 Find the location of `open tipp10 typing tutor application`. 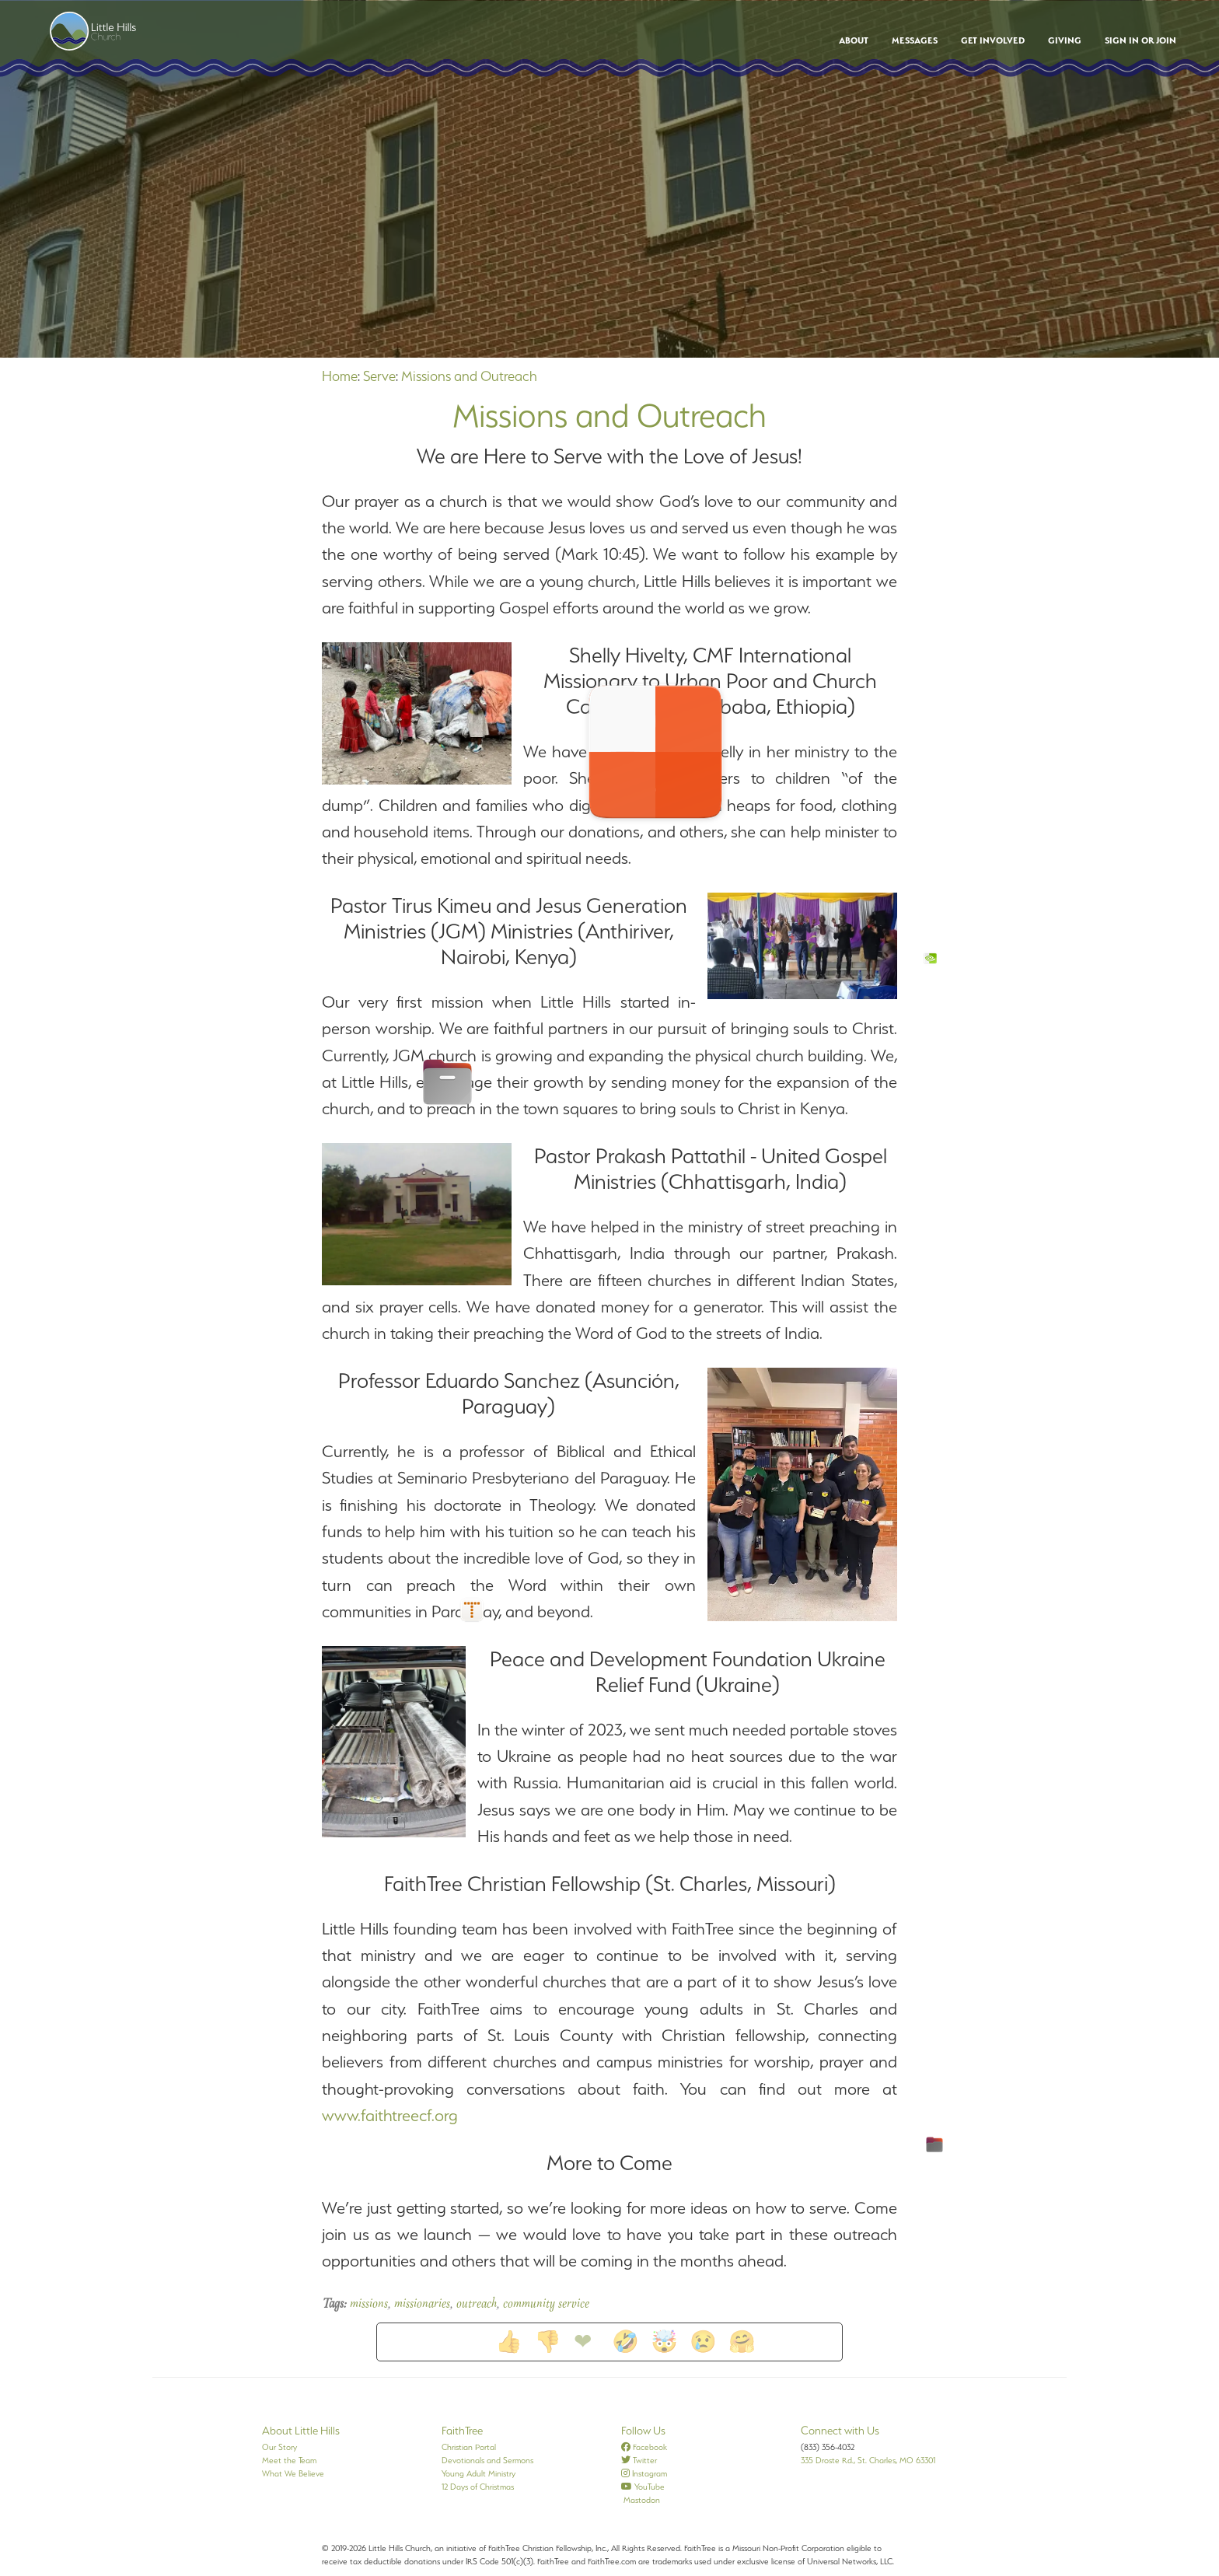

open tipp10 typing tutor application is located at coordinates (472, 1610).